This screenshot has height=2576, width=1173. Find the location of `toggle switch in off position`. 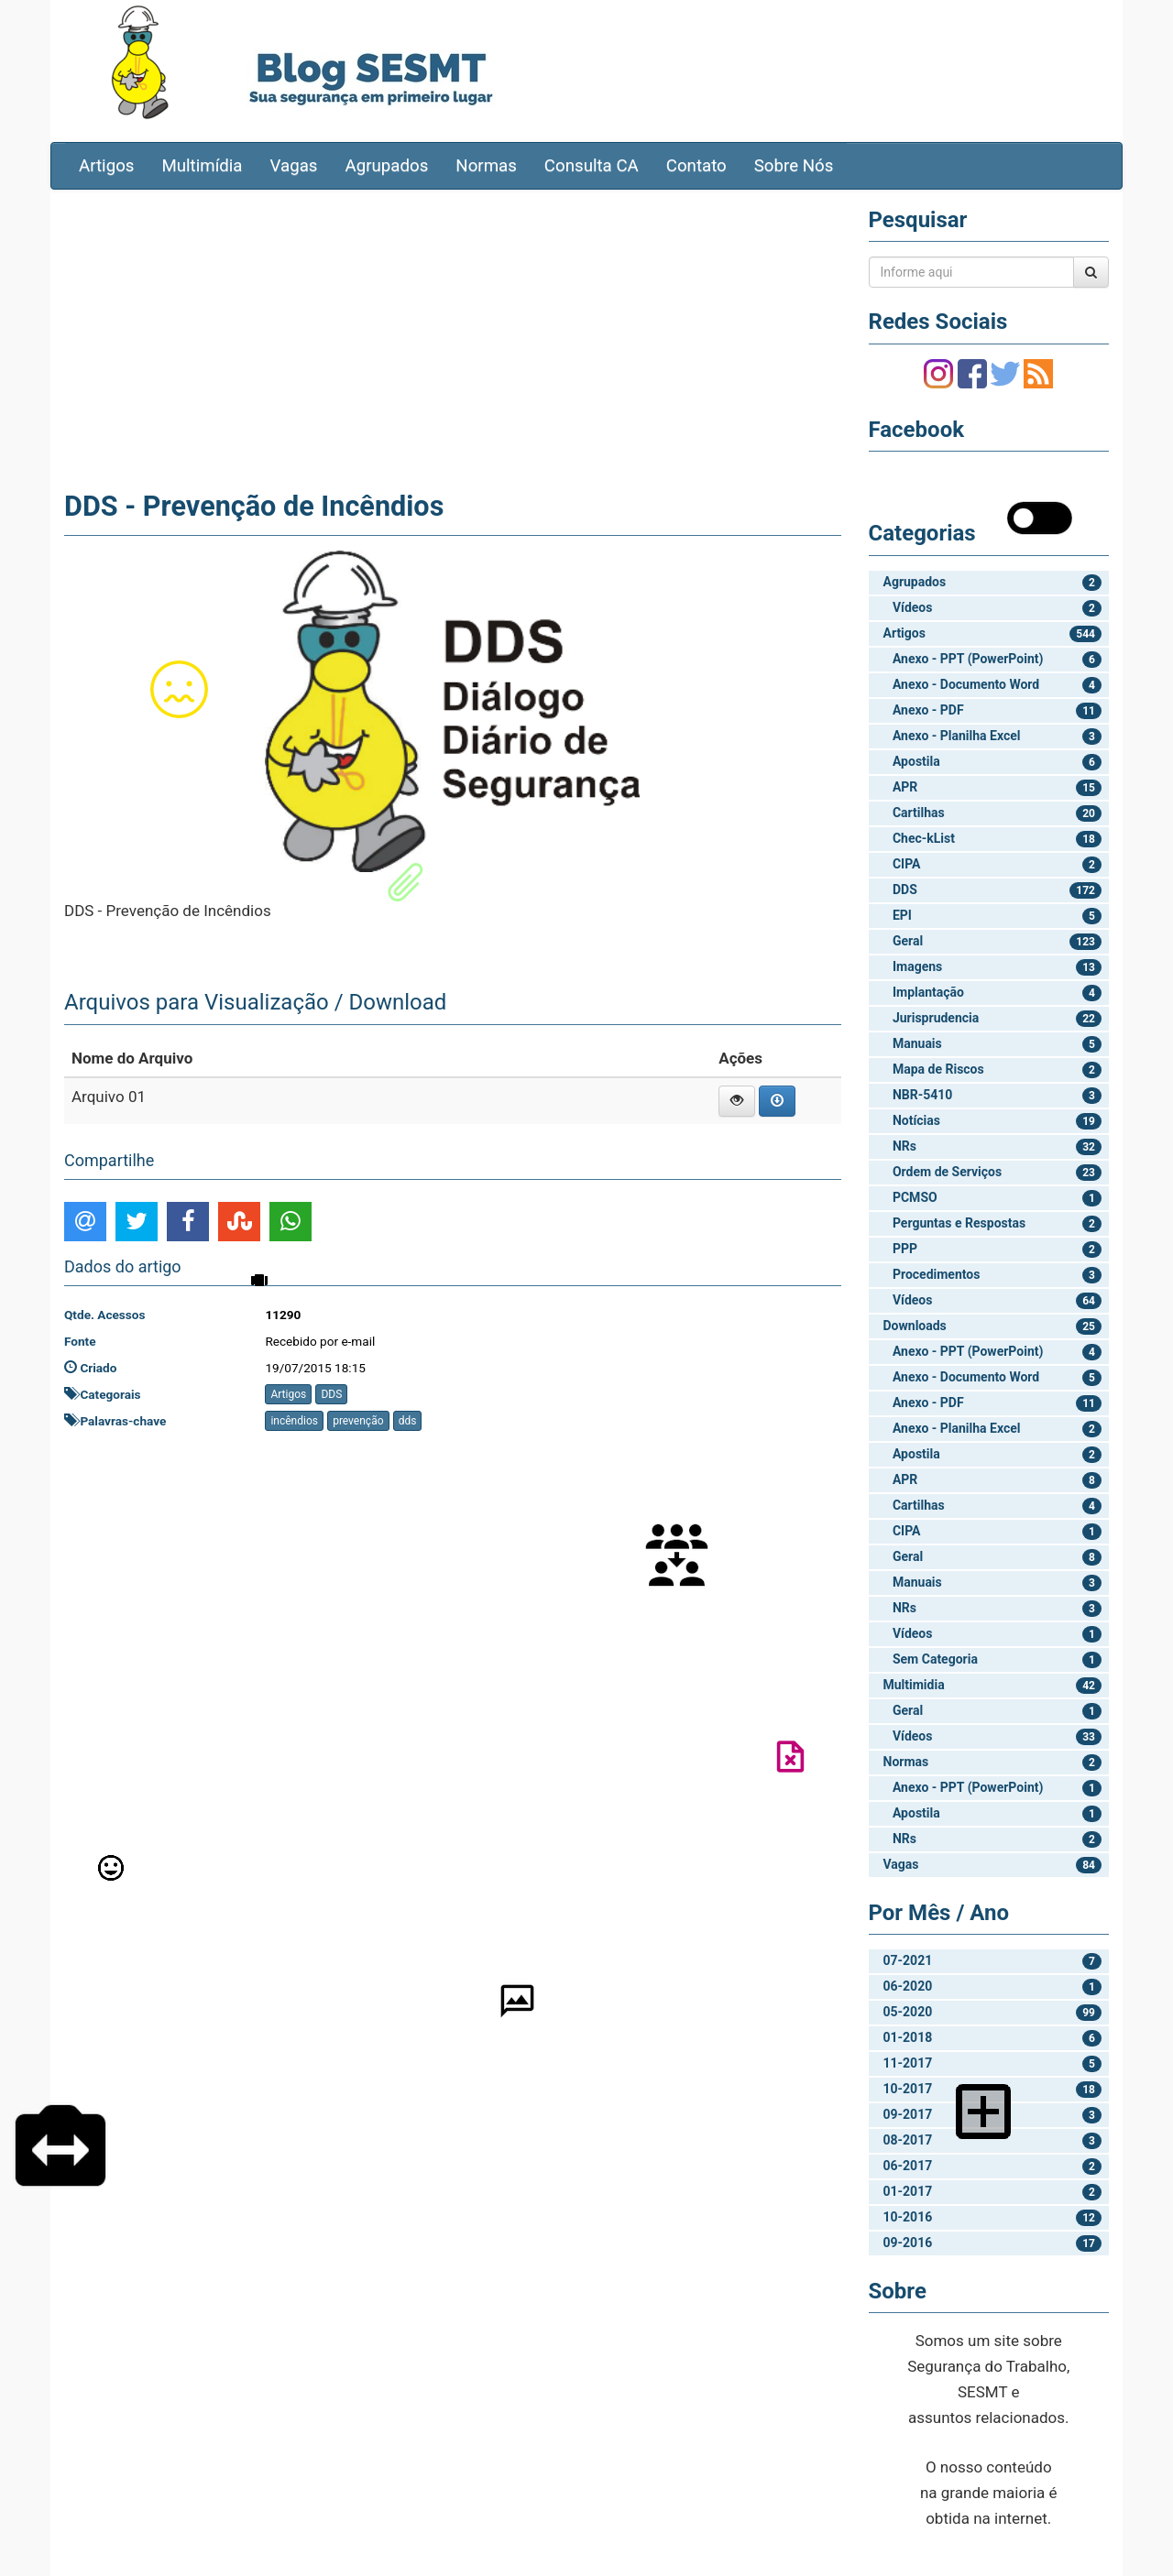

toggle switch in off position is located at coordinates (1039, 518).